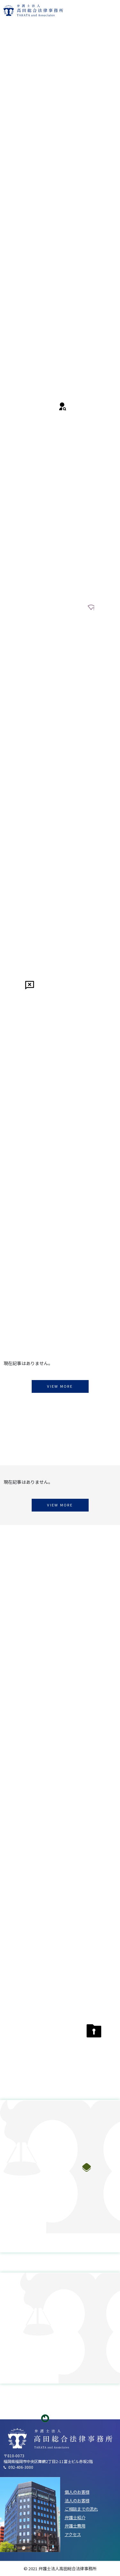 Image resolution: width=120 pixels, height=2576 pixels. Describe the element at coordinates (45, 2418) in the screenshot. I see `loading progress indicator at approximately 70% complete` at that location.